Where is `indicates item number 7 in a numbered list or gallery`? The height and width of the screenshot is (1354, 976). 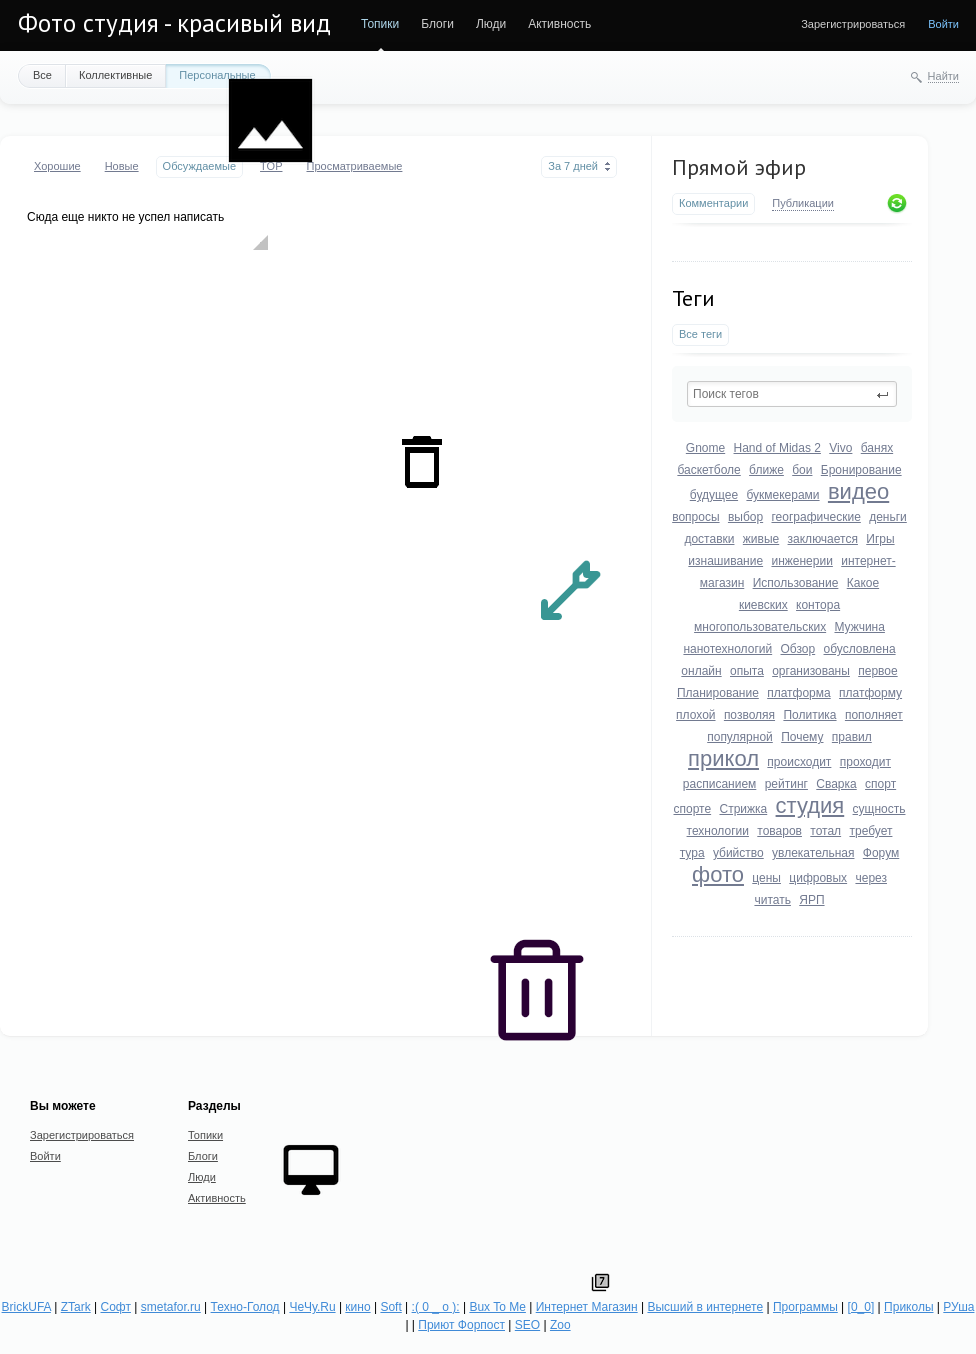 indicates item number 7 in a numbered list or gallery is located at coordinates (600, 1282).